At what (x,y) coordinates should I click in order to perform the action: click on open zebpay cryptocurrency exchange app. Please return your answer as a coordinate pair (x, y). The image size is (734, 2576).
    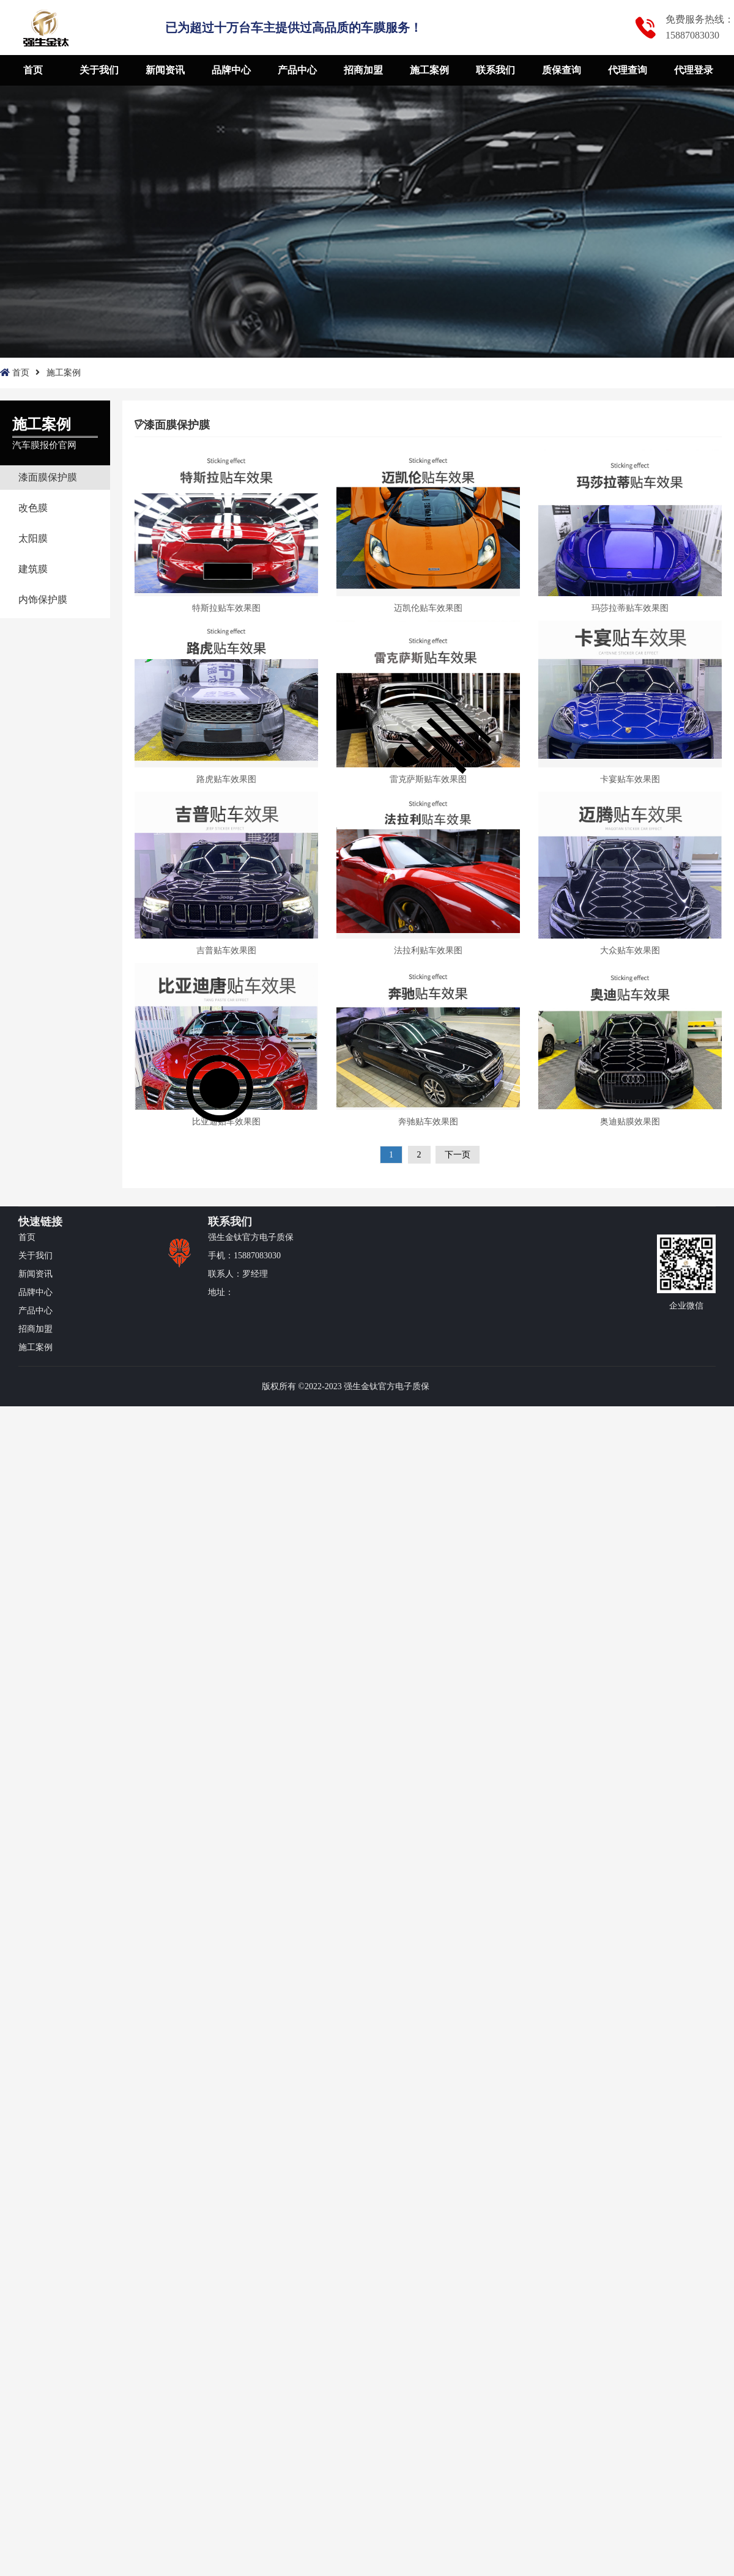
    Looking at the image, I should click on (442, 737).